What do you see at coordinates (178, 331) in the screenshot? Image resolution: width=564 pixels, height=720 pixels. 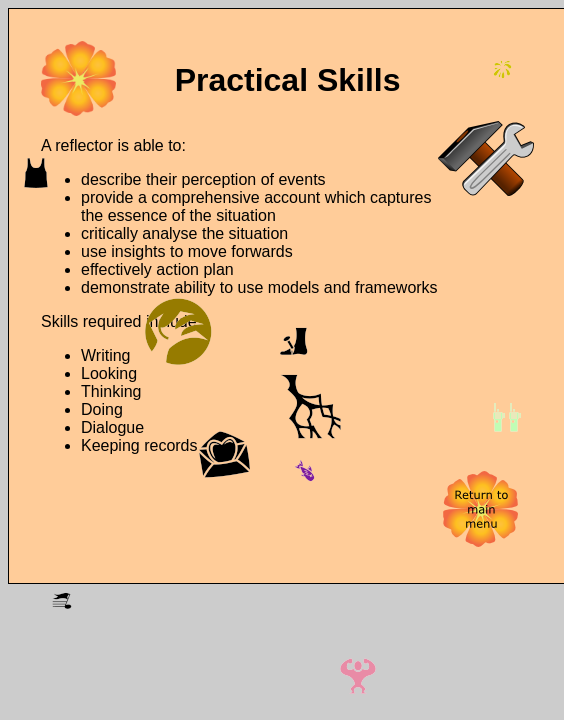 I see `werewolf or lycanthropy status effect indicator` at bounding box center [178, 331].